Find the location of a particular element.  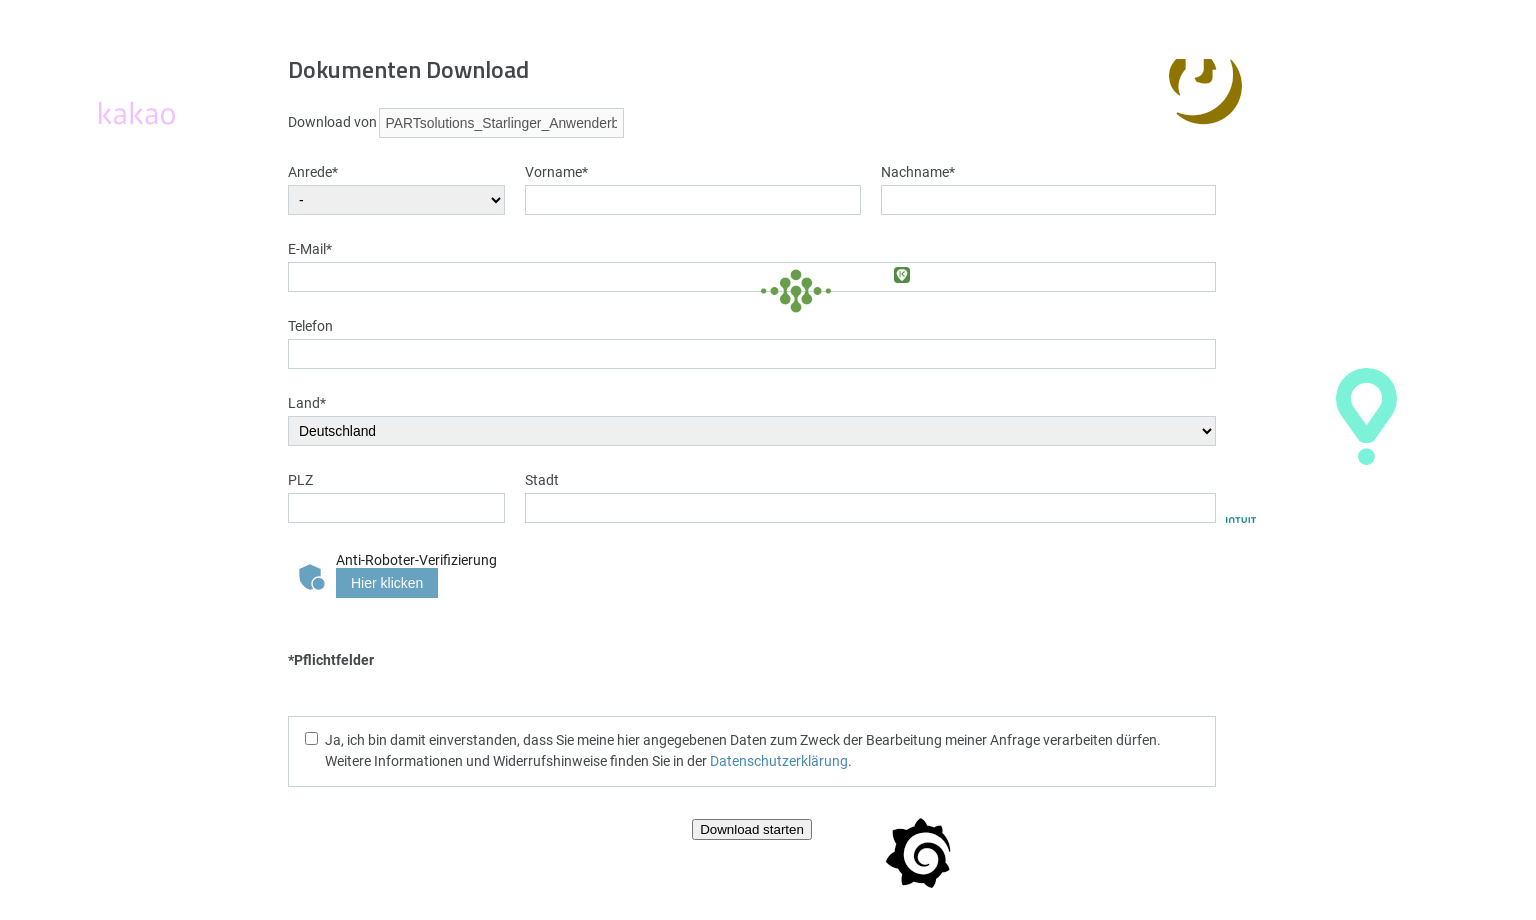

open Wwise audio middleware application is located at coordinates (796, 291).